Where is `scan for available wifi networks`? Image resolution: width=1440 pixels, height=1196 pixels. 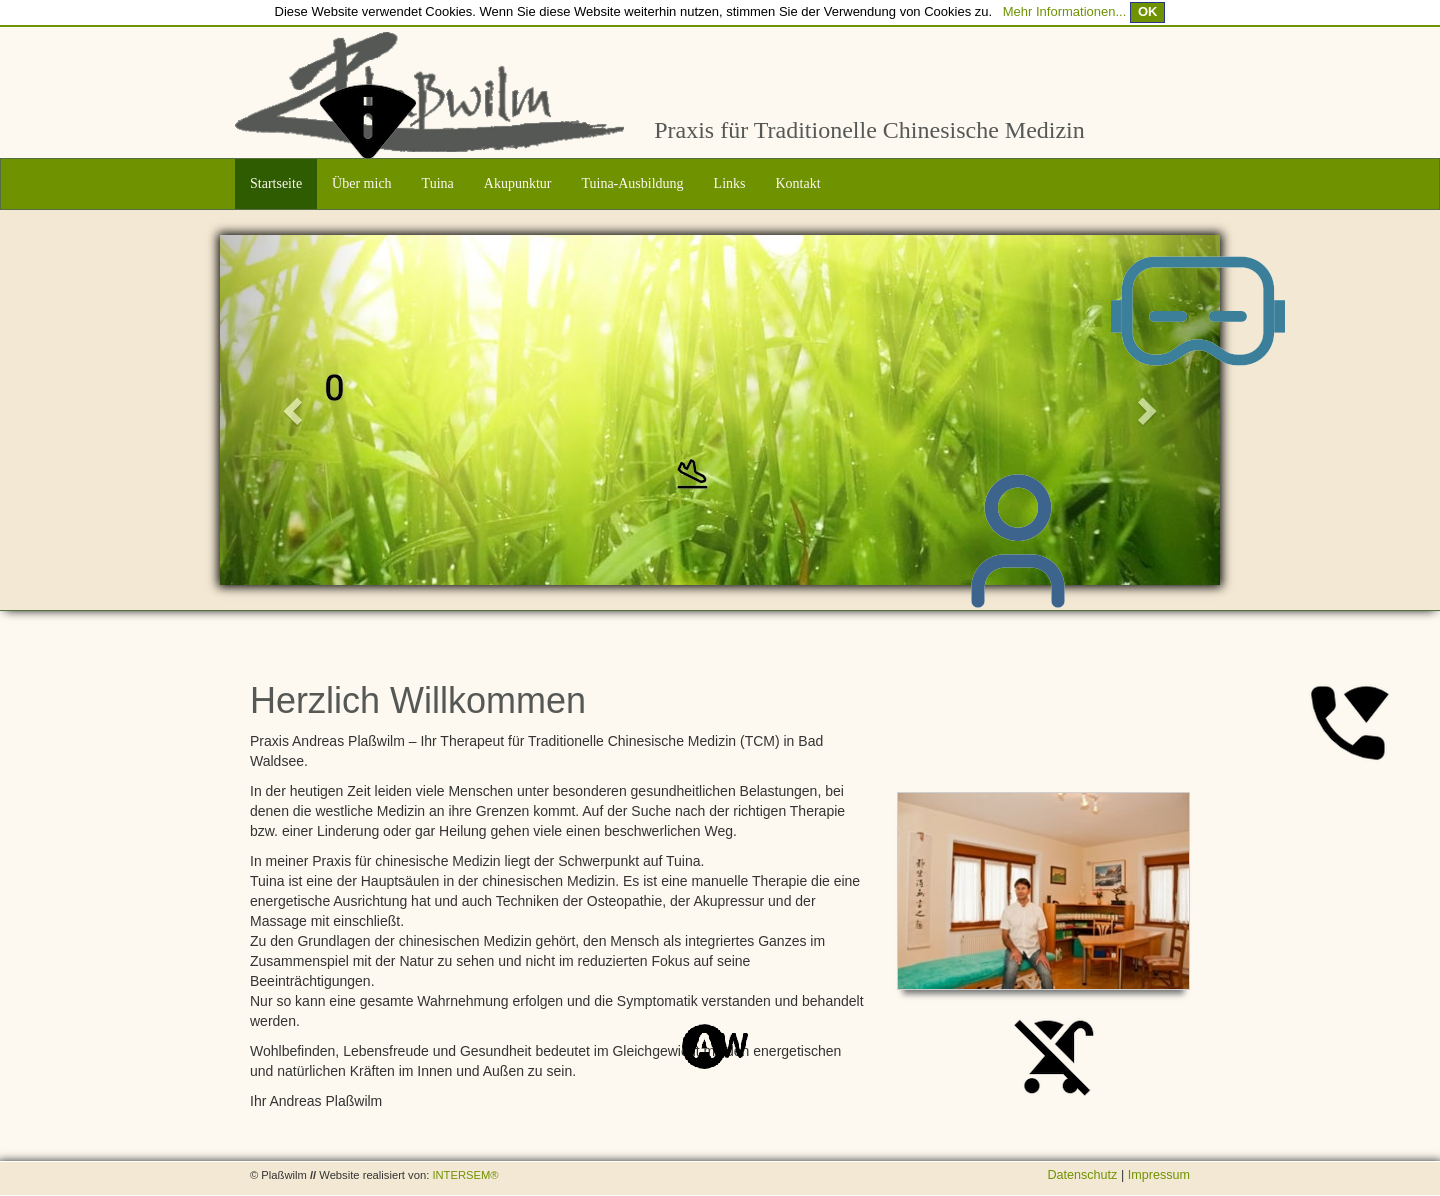
scan for available wifi networks is located at coordinates (368, 122).